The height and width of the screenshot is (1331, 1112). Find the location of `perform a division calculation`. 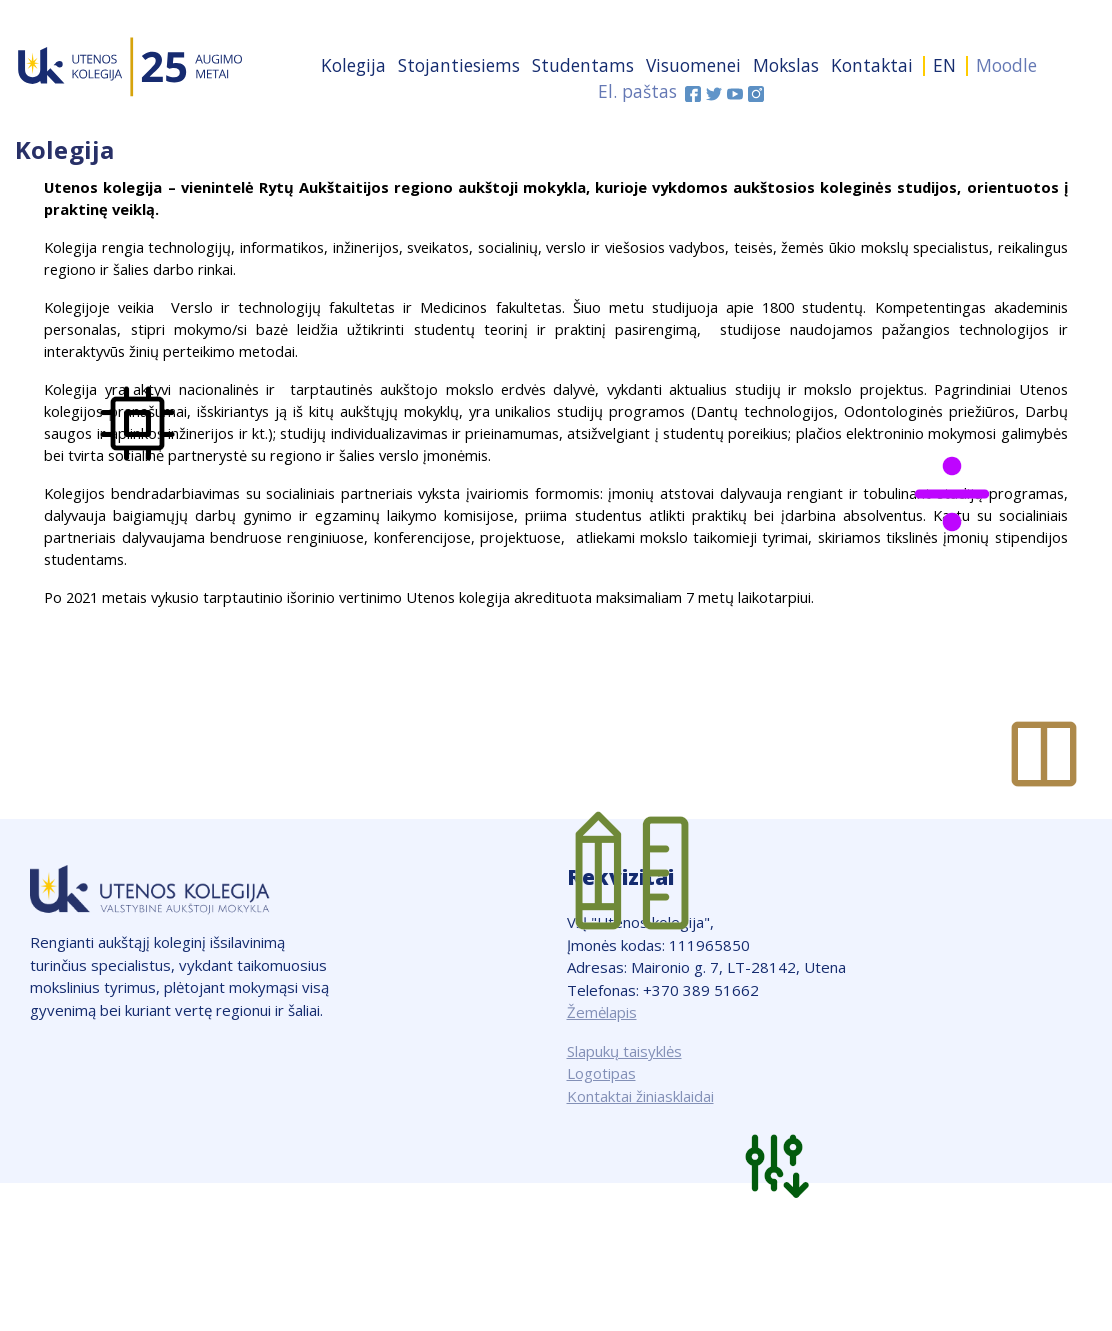

perform a division calculation is located at coordinates (952, 494).